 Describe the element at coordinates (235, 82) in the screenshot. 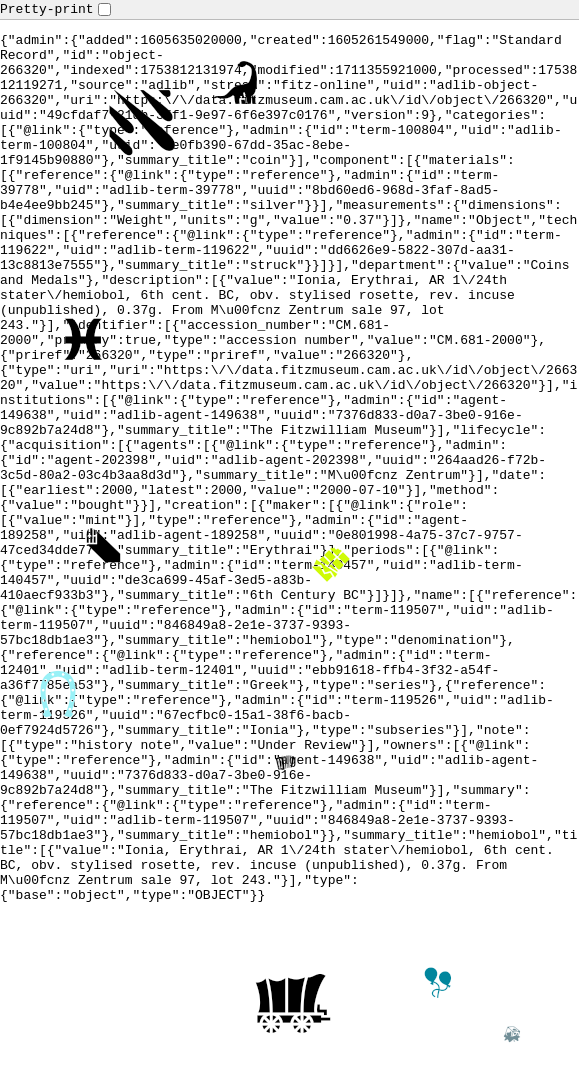

I see `dinosaur category or prehistoric theme indicator` at that location.